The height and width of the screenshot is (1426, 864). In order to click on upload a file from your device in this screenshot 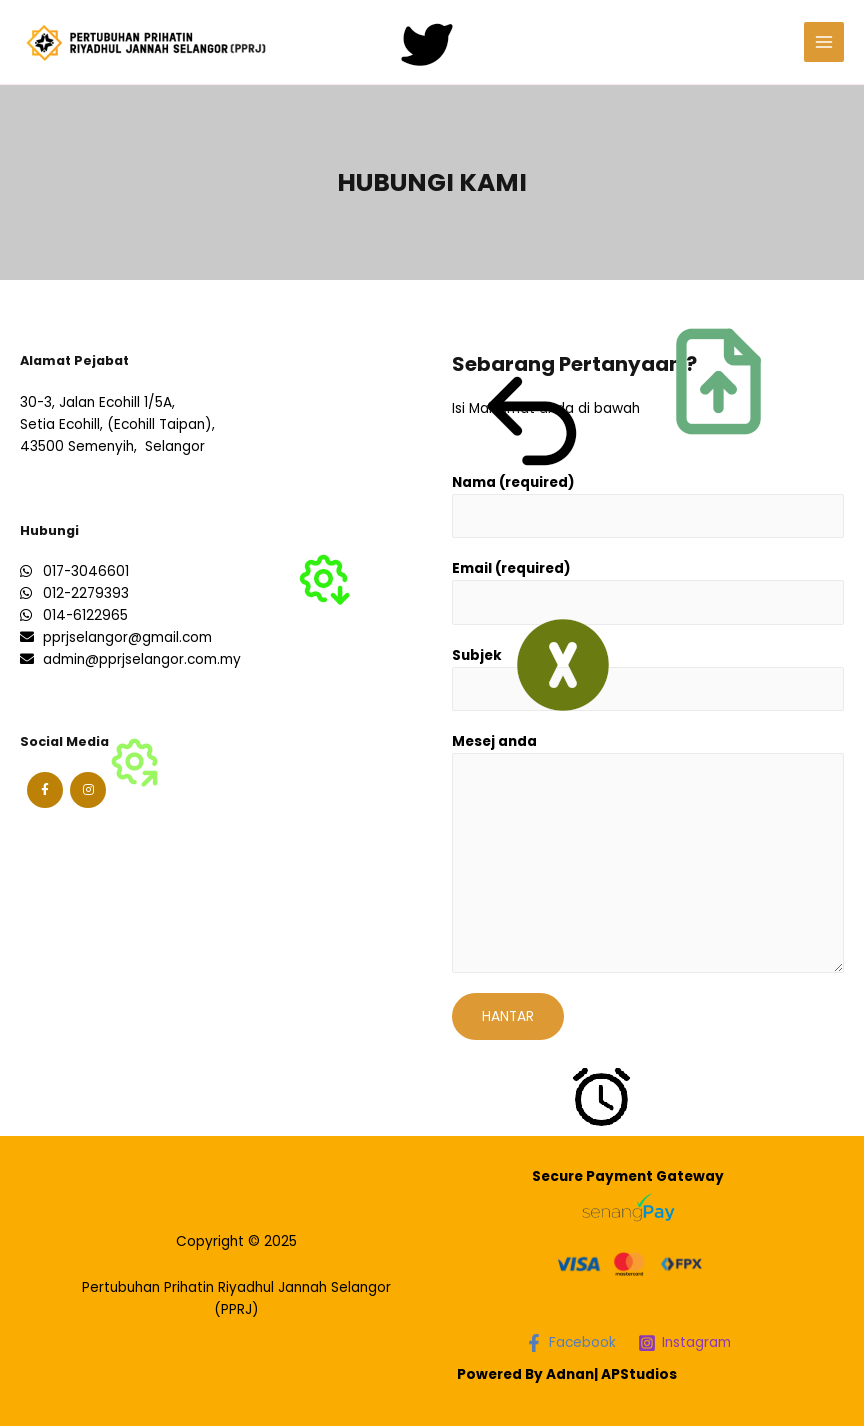, I will do `click(718, 381)`.